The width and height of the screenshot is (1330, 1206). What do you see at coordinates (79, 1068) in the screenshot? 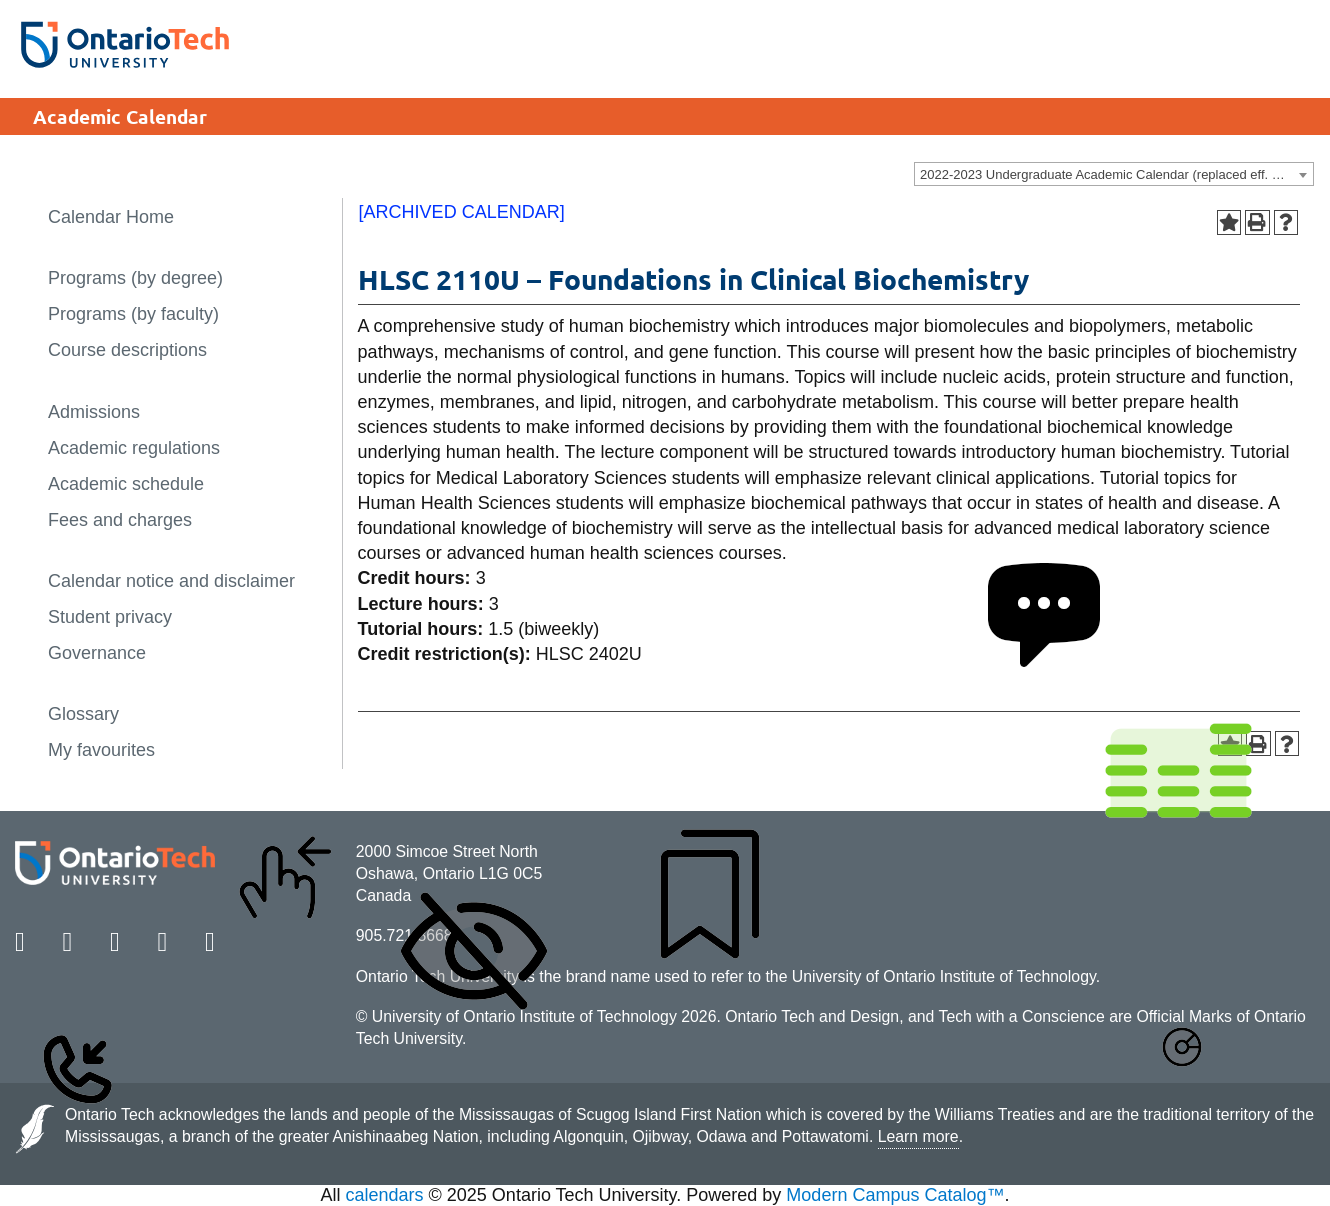
I see `incoming call notification` at bounding box center [79, 1068].